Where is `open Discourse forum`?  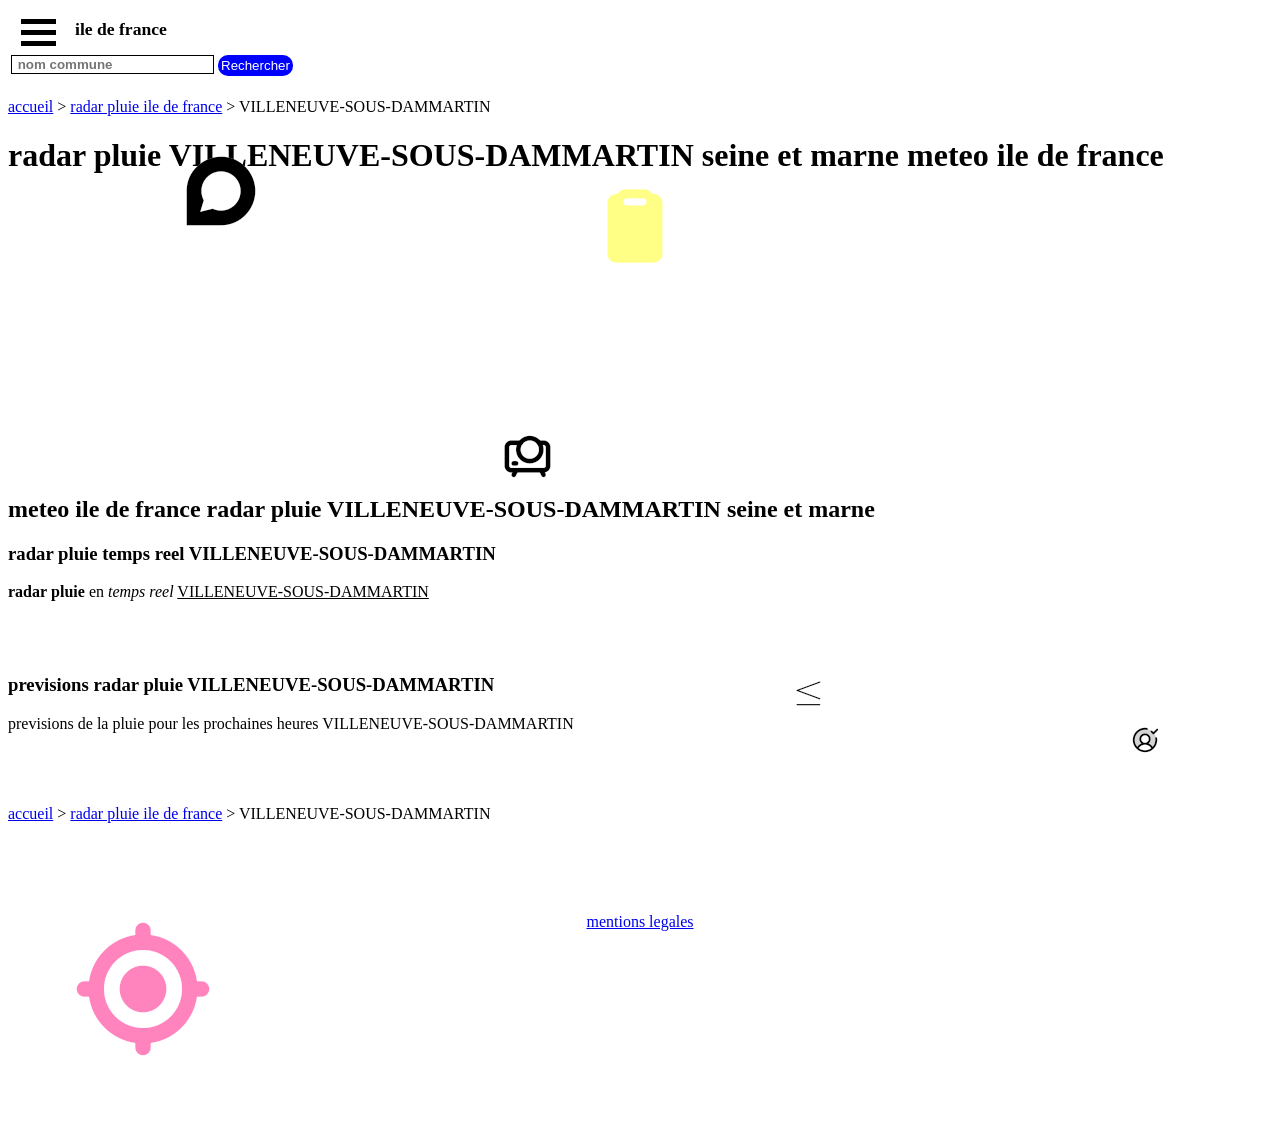
open Discourse forum is located at coordinates (221, 191).